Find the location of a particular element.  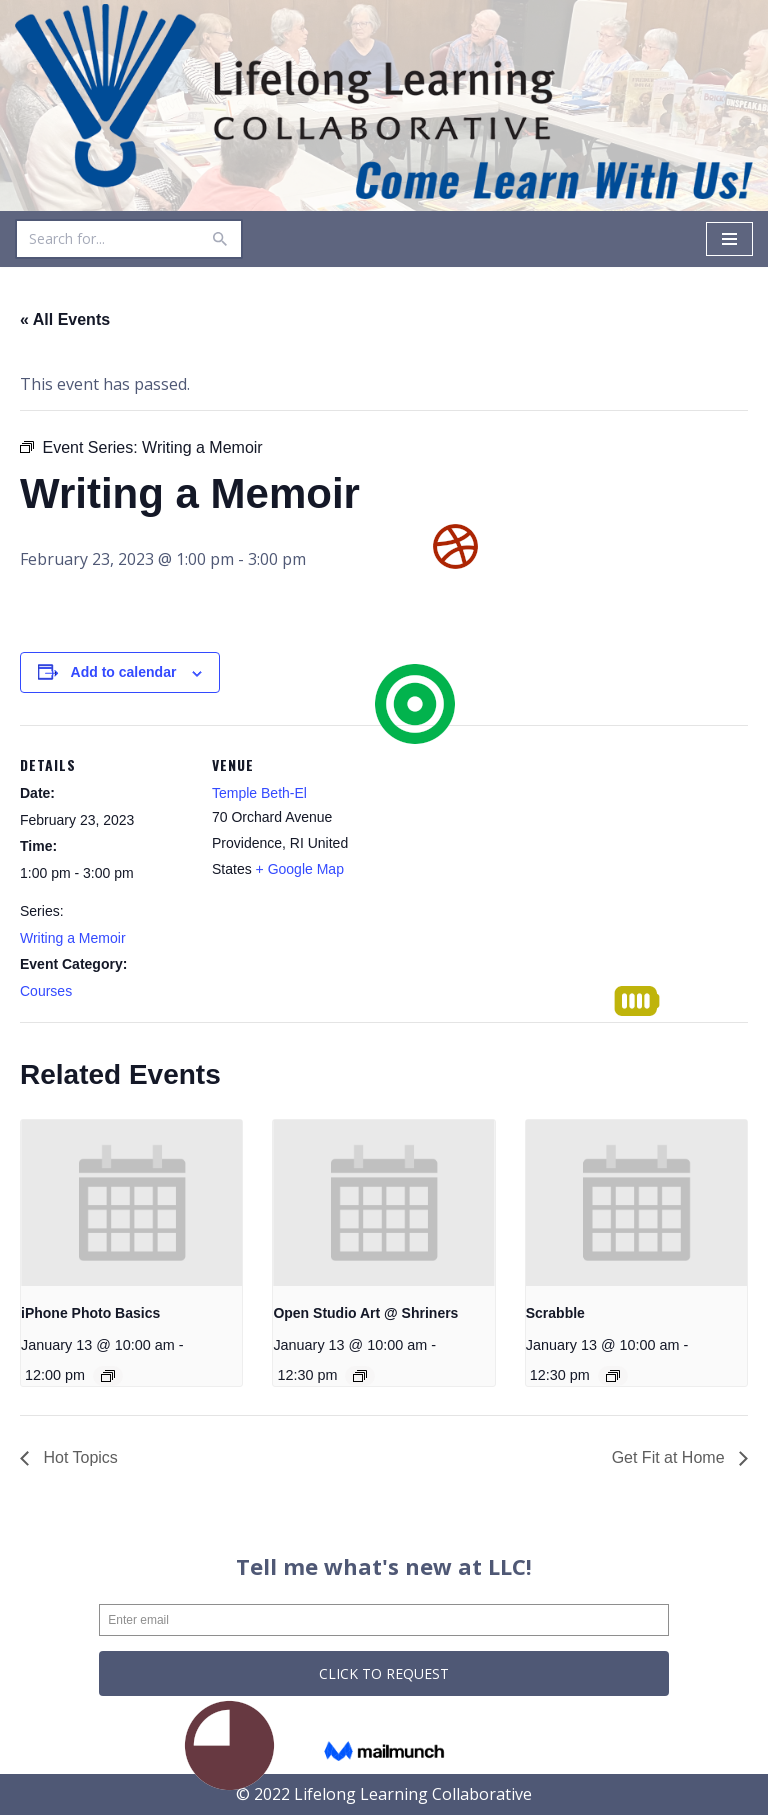

an open issue in your feed is located at coordinates (415, 704).